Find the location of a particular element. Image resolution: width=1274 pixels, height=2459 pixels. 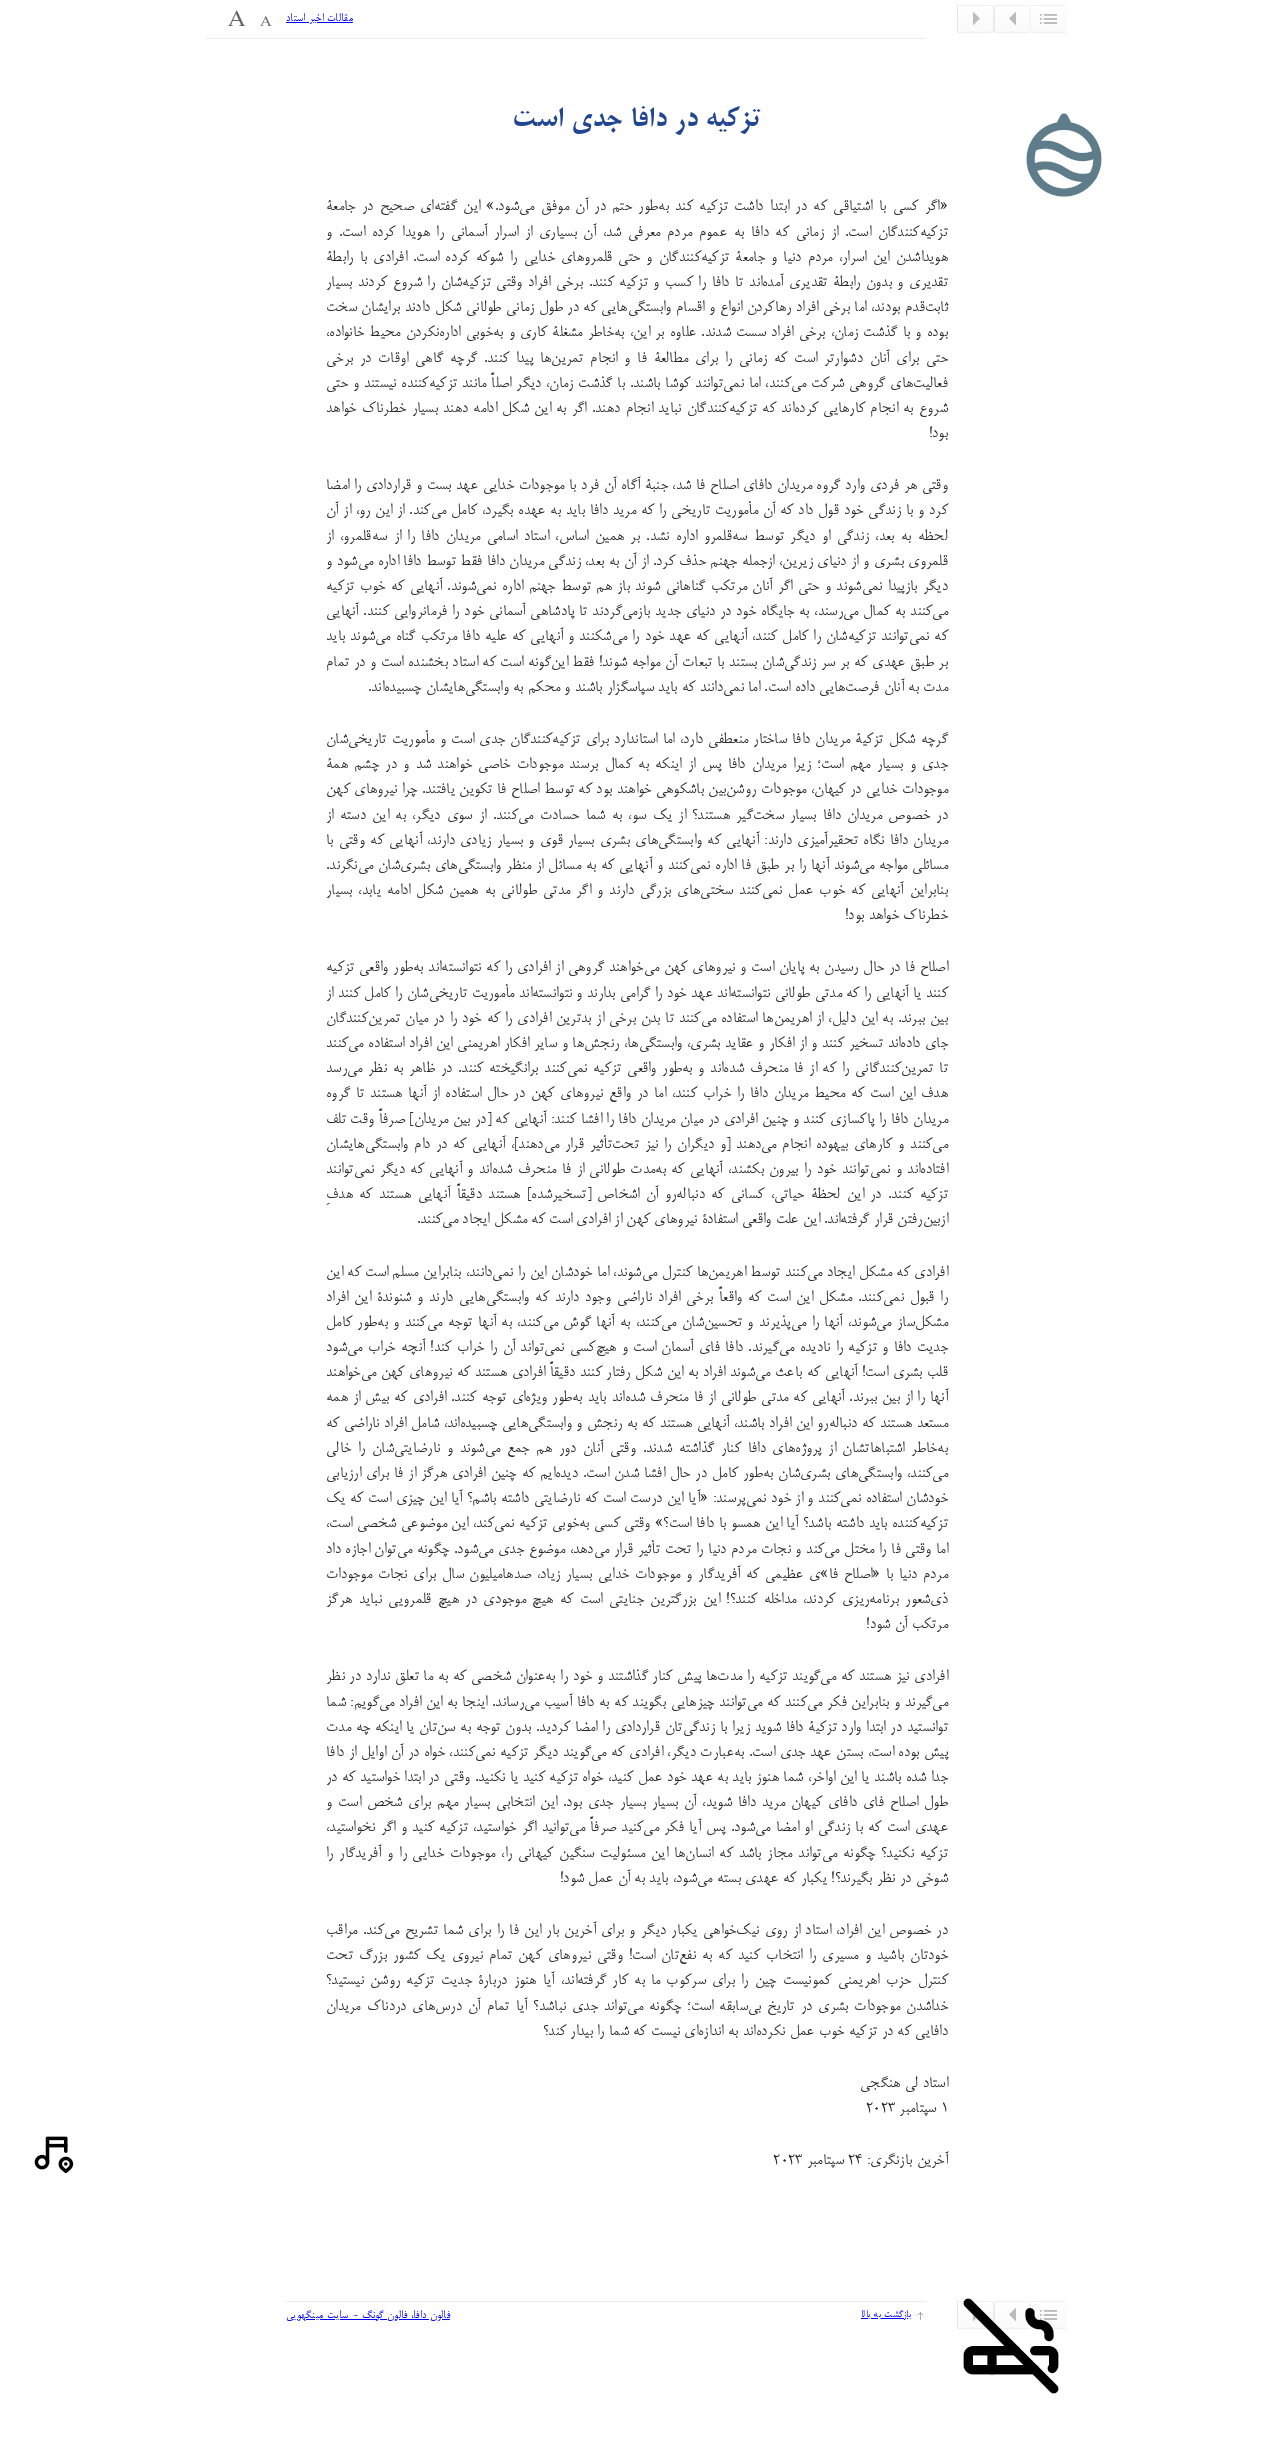

indicates a no smoking zone is located at coordinates (1011, 2346).